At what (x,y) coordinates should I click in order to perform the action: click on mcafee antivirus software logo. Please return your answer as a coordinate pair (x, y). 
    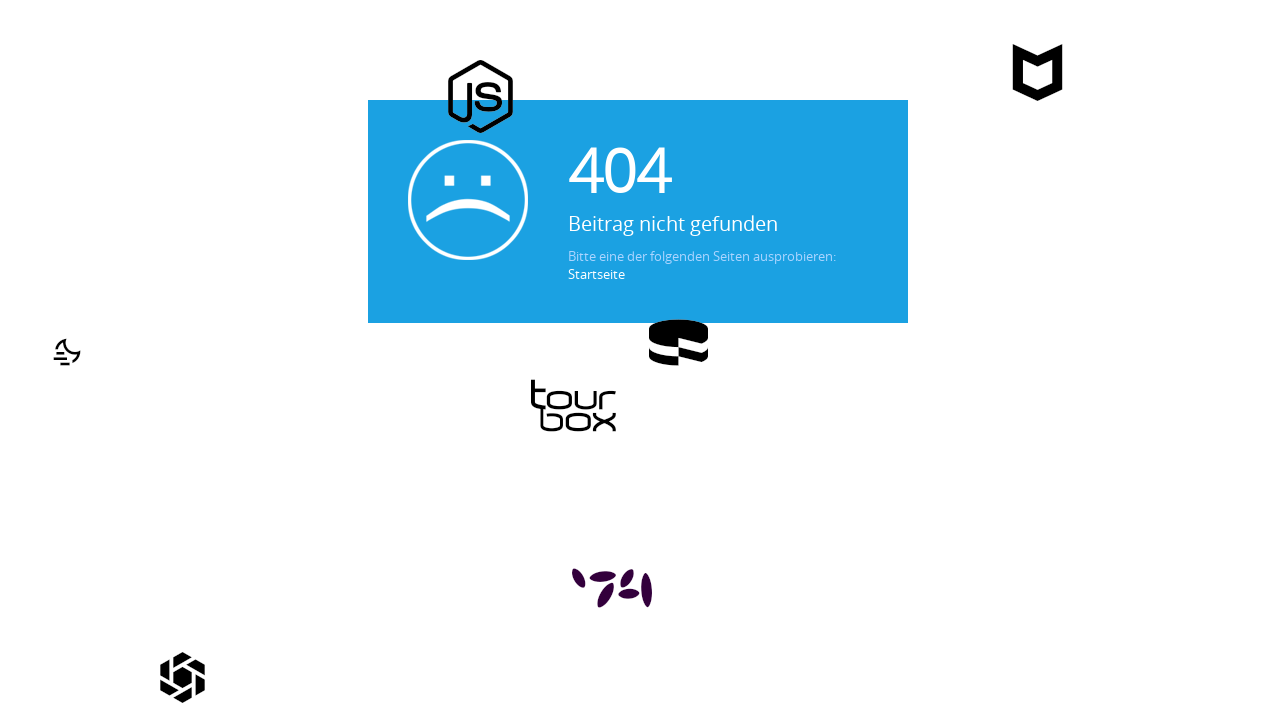
    Looking at the image, I should click on (1037, 72).